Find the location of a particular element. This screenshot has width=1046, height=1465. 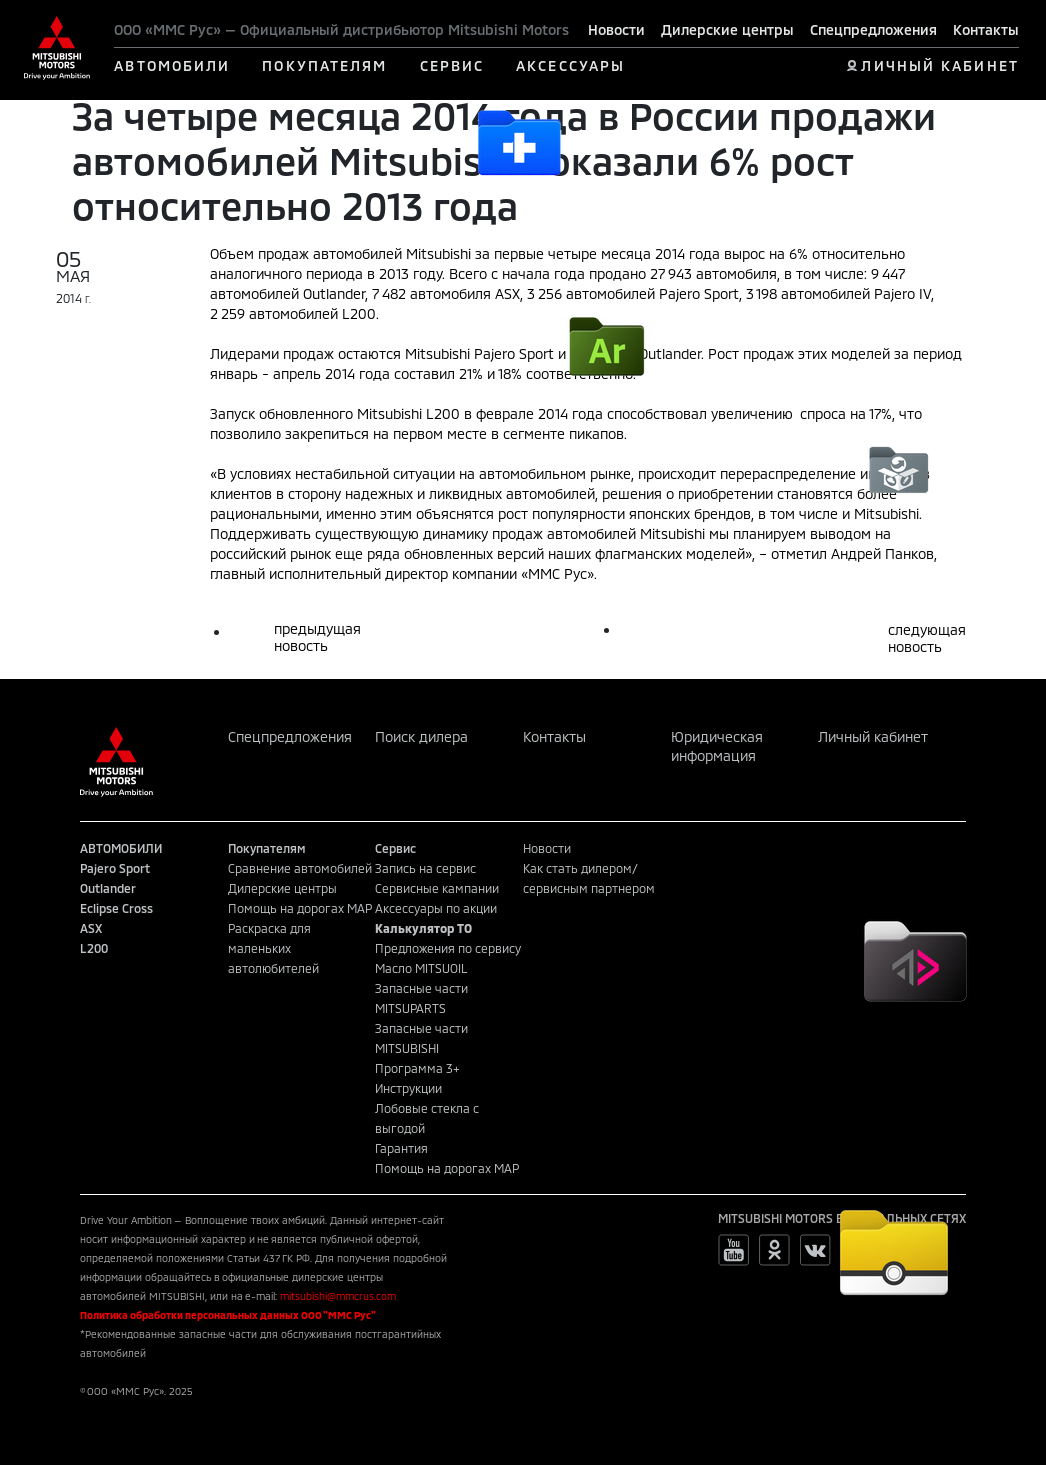

open wondershare dr.fone folder is located at coordinates (519, 145).